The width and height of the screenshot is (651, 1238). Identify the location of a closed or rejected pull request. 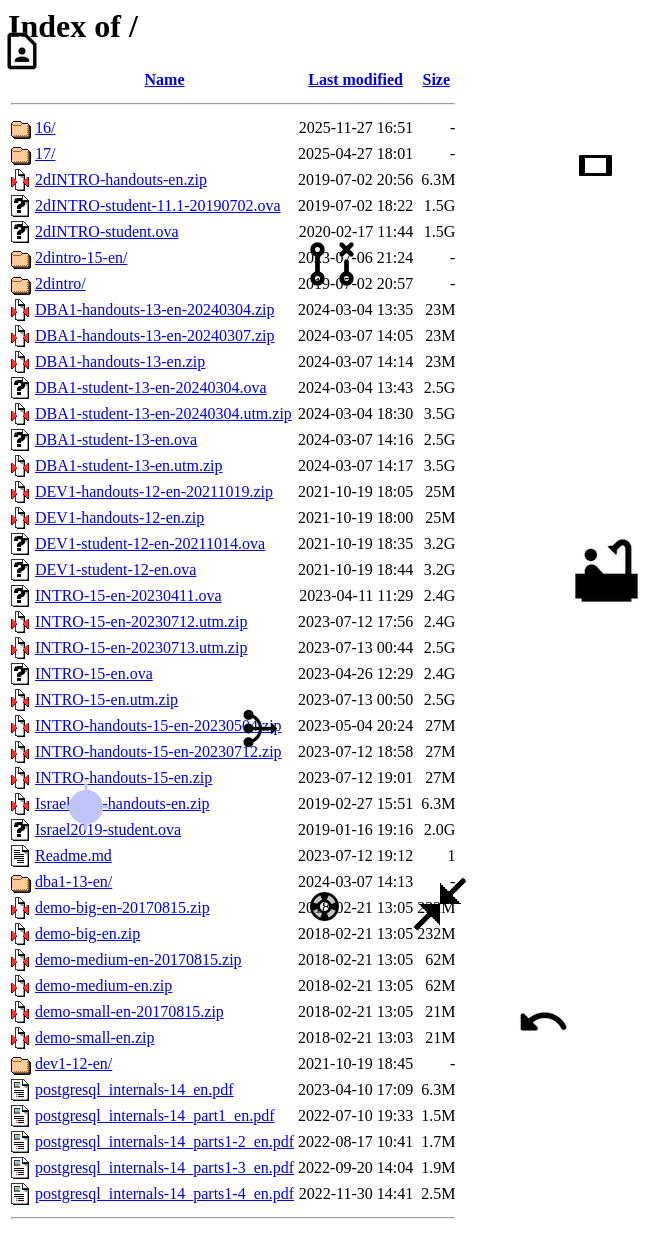
(332, 264).